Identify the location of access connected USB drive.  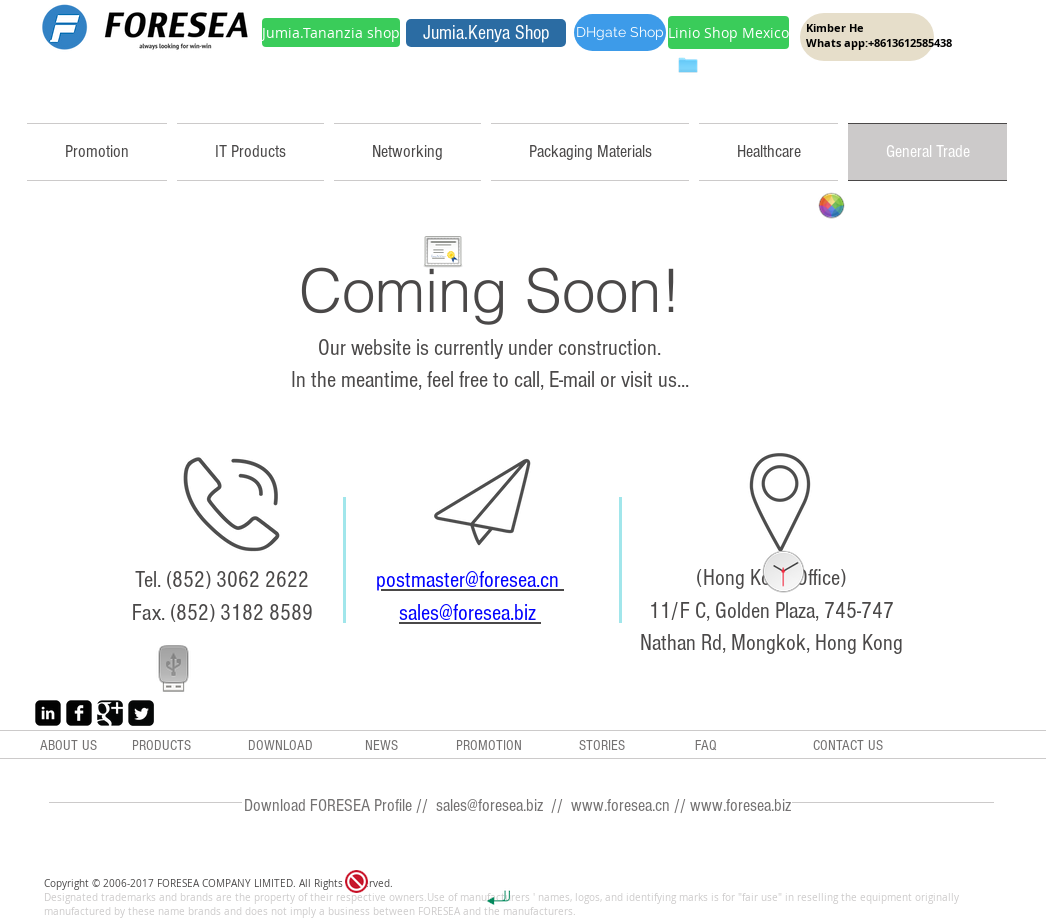
(173, 668).